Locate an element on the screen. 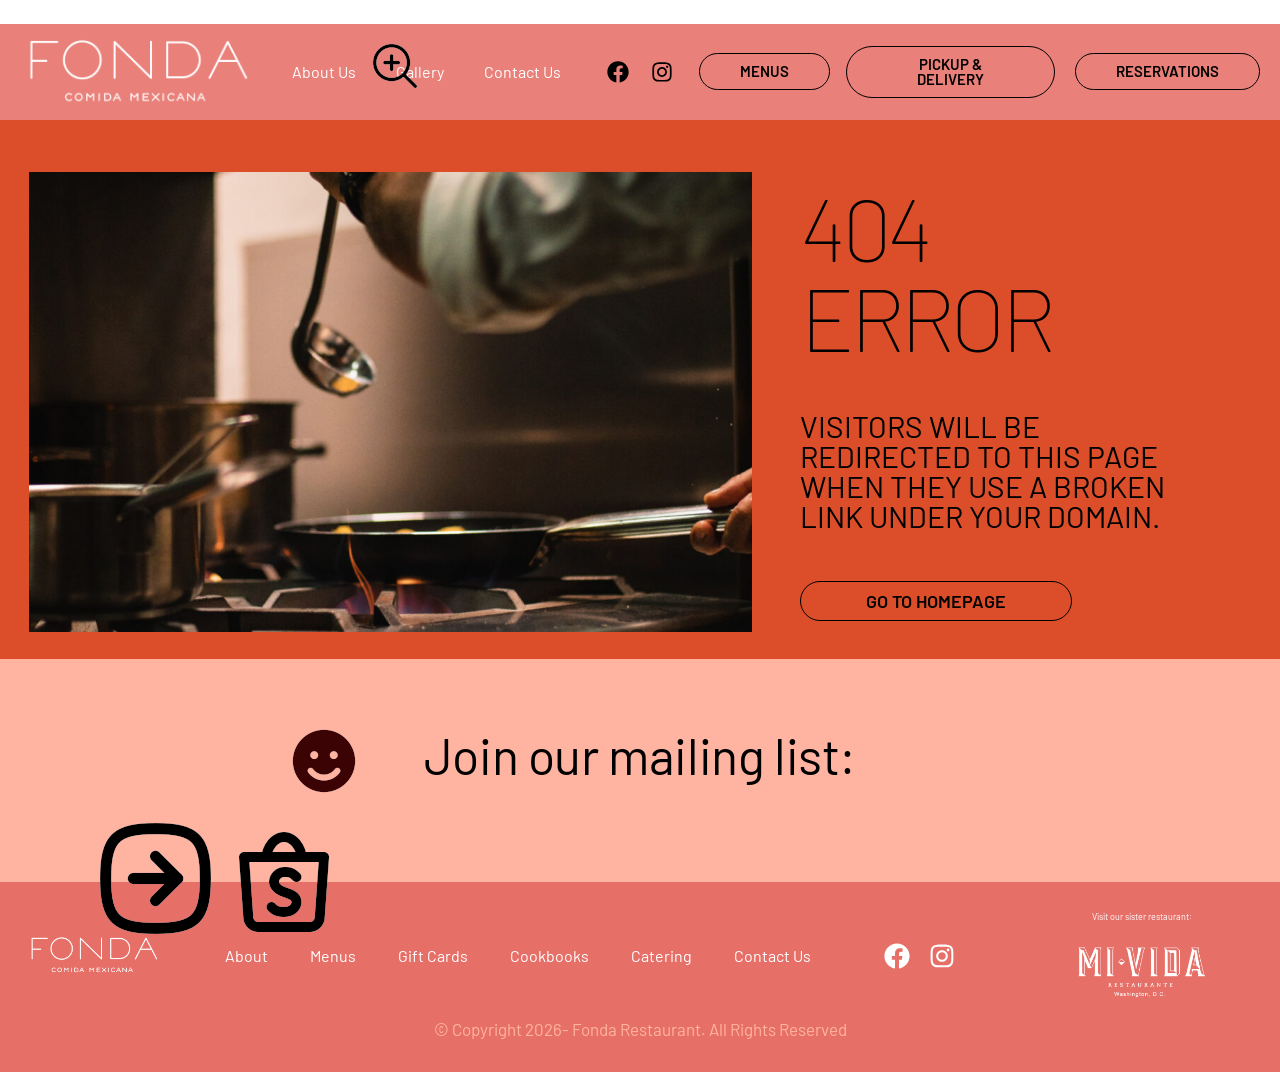 This screenshot has width=1280, height=1072. zoom in on content is located at coordinates (395, 66).